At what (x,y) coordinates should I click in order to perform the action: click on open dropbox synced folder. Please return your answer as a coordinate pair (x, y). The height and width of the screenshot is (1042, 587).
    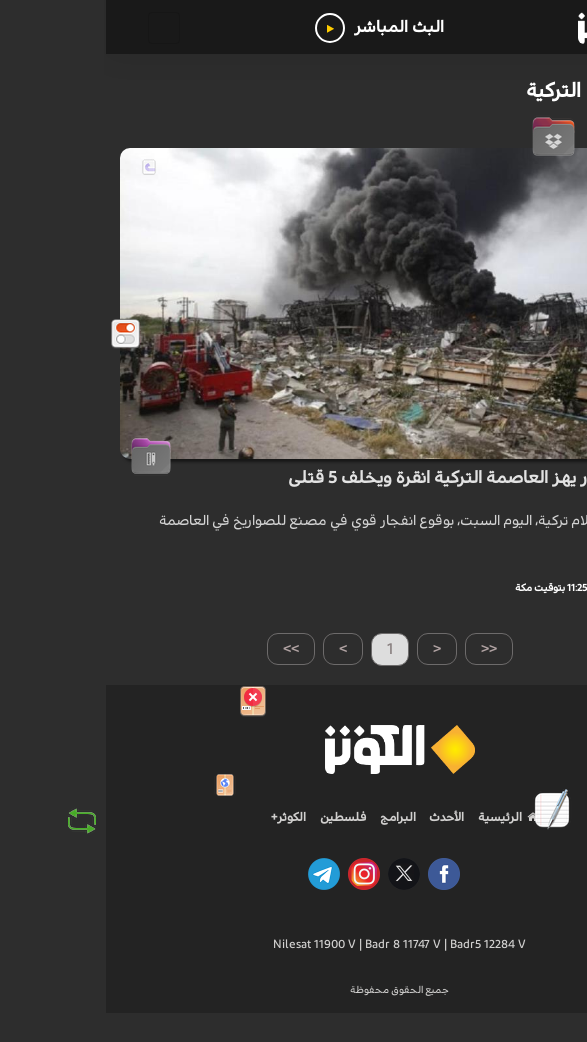
    Looking at the image, I should click on (553, 136).